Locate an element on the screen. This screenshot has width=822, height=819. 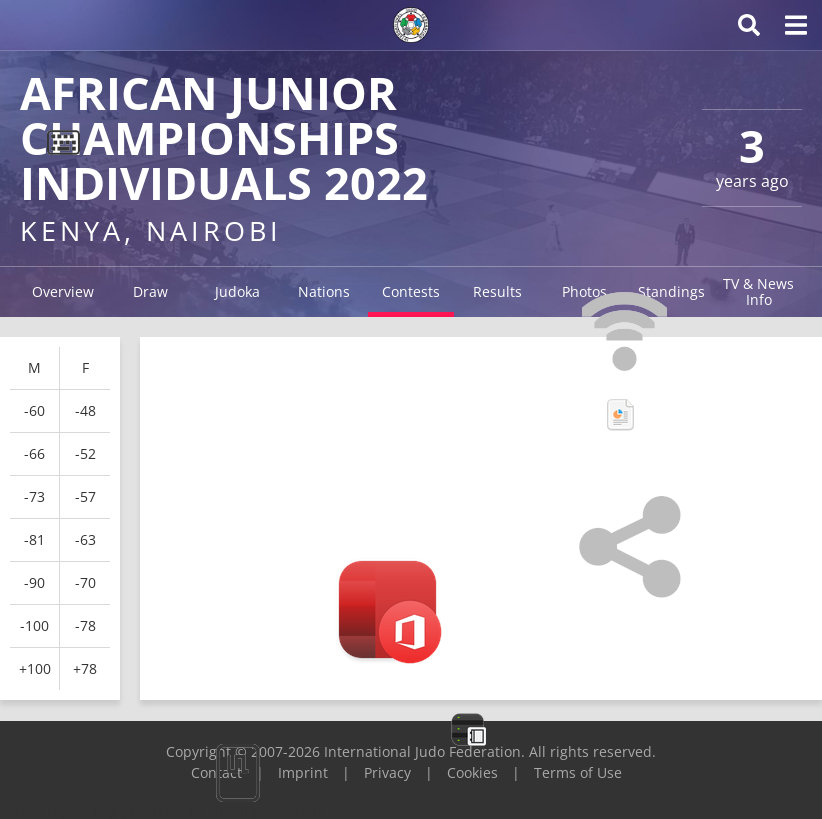
share this item with others is located at coordinates (630, 547).